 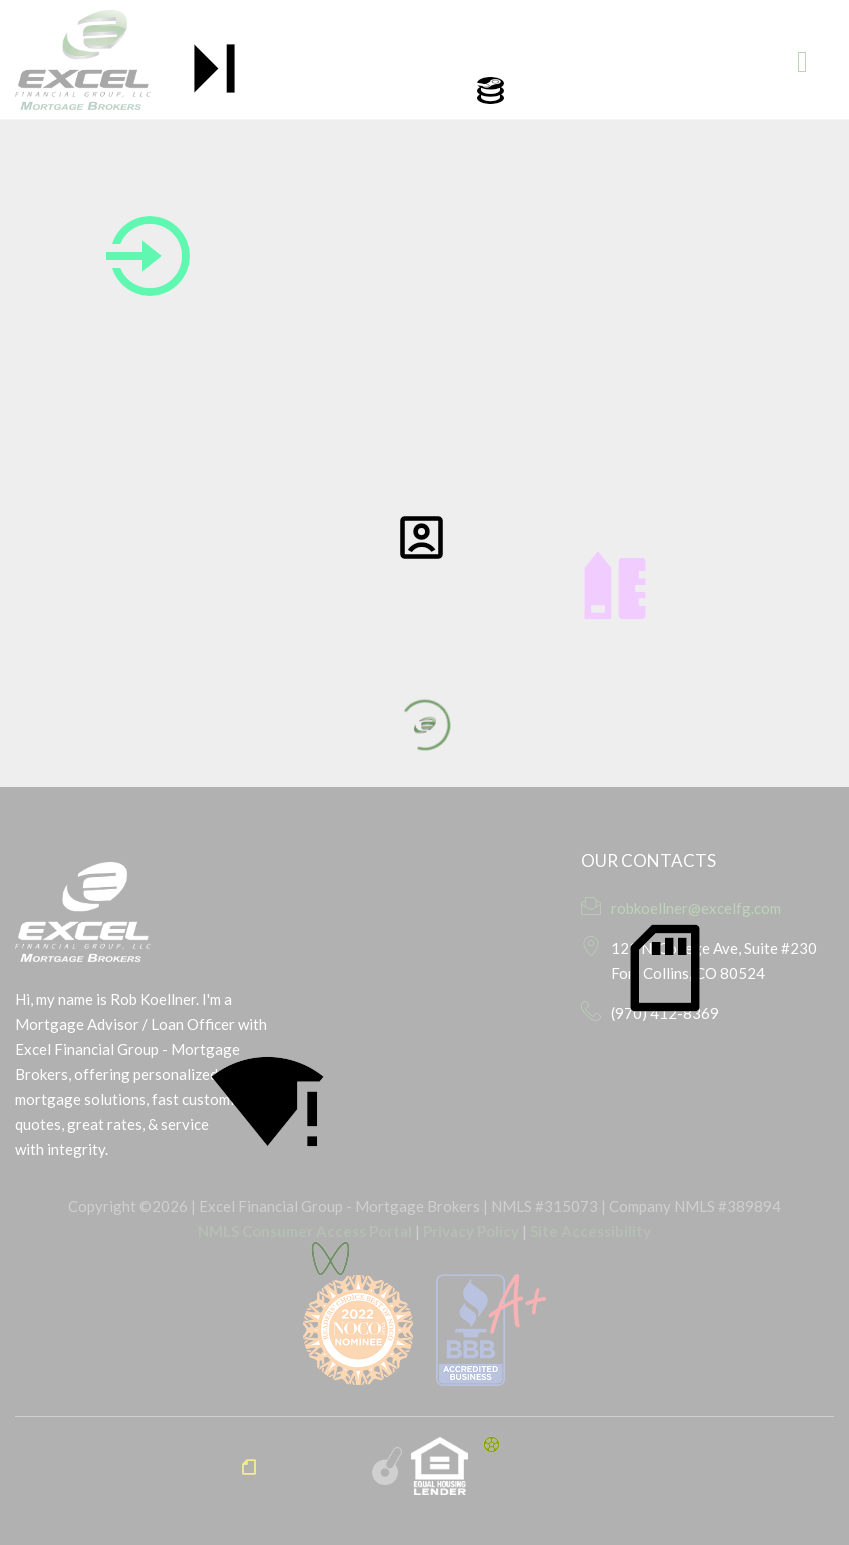 What do you see at coordinates (249, 1467) in the screenshot?
I see `view or open a document` at bounding box center [249, 1467].